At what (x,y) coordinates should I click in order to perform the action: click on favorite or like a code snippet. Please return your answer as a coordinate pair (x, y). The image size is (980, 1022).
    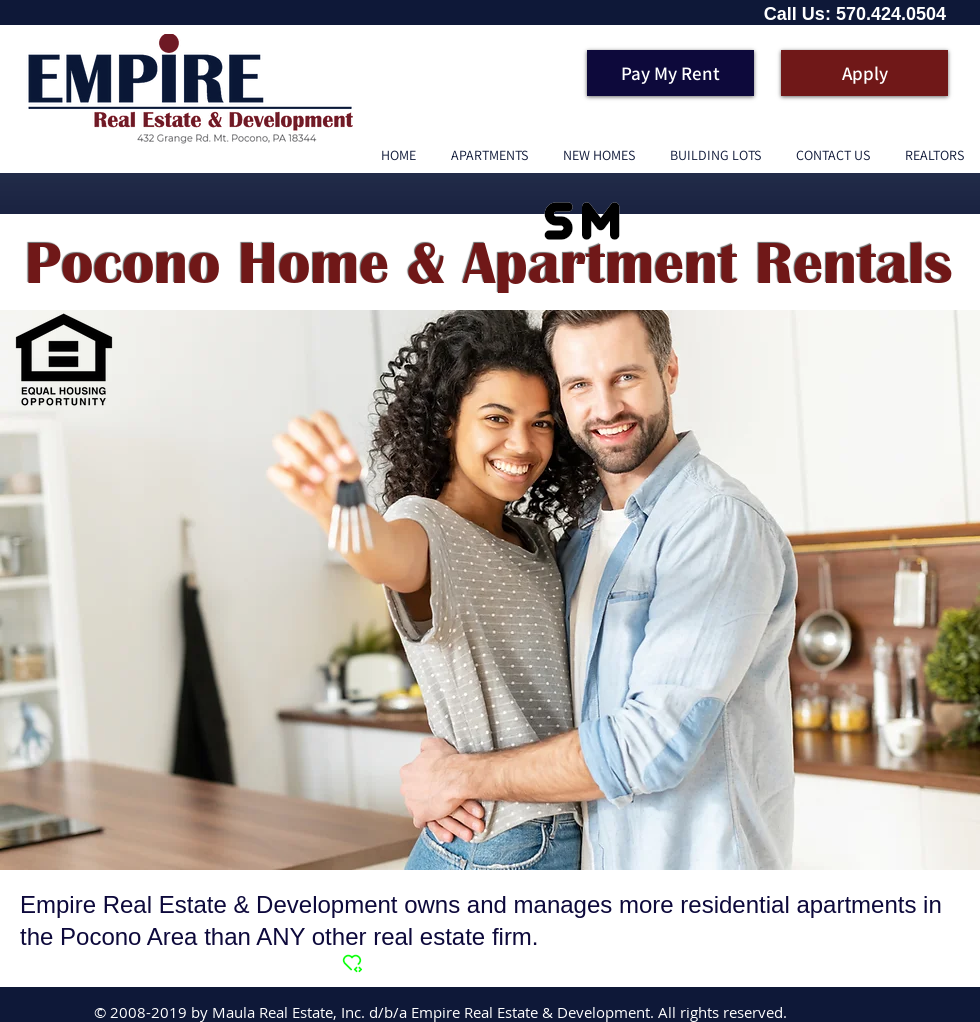
    Looking at the image, I should click on (352, 963).